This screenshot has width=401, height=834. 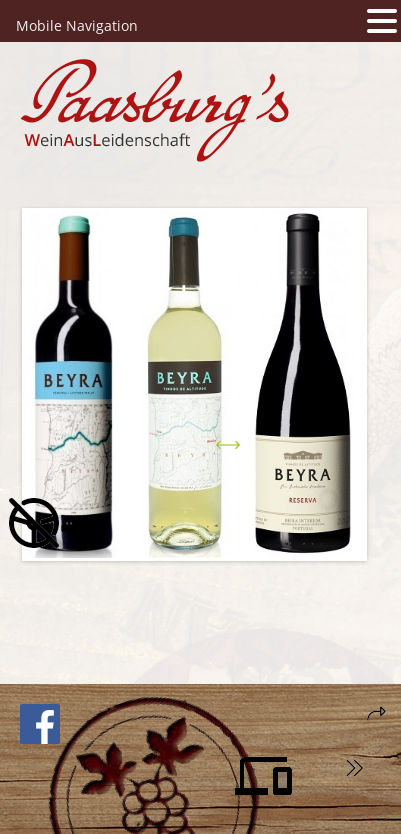 What do you see at coordinates (228, 445) in the screenshot?
I see `adjust horizontal spacing or width` at bounding box center [228, 445].